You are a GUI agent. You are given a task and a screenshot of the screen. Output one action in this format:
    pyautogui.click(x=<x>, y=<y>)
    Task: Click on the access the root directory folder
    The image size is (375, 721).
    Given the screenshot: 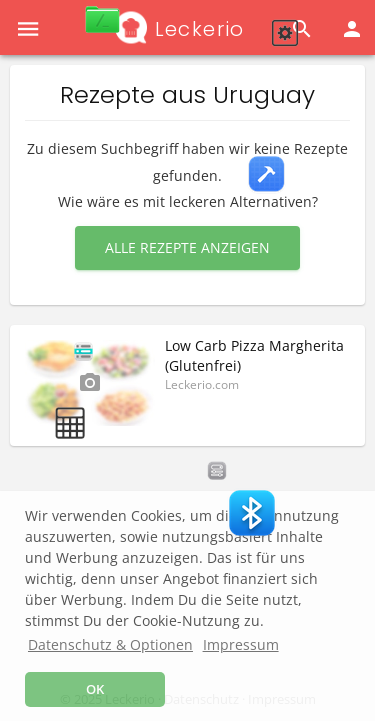 What is the action you would take?
    pyautogui.click(x=102, y=19)
    